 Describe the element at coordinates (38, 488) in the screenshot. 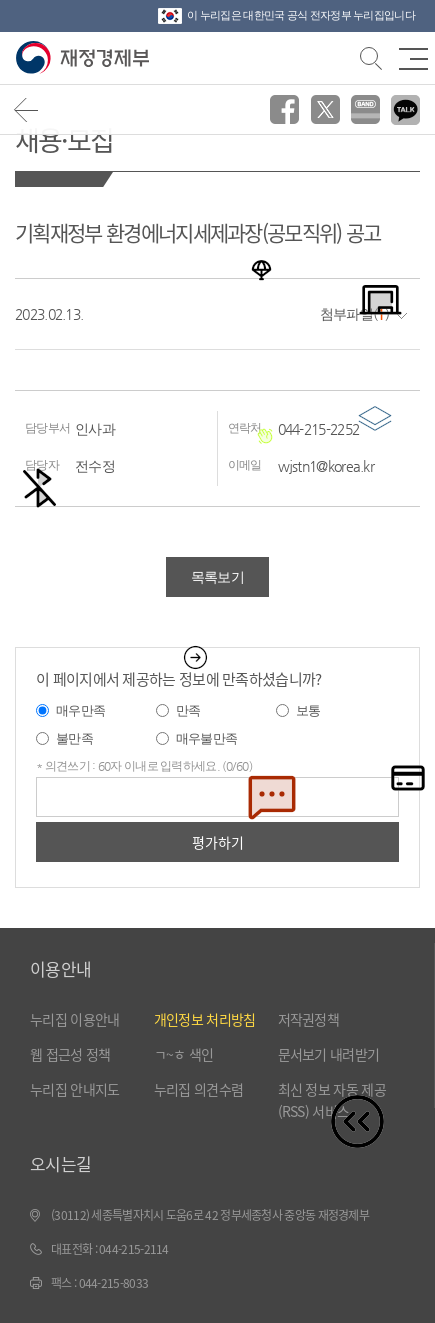

I see `bluetooth is disabled or turned off` at that location.